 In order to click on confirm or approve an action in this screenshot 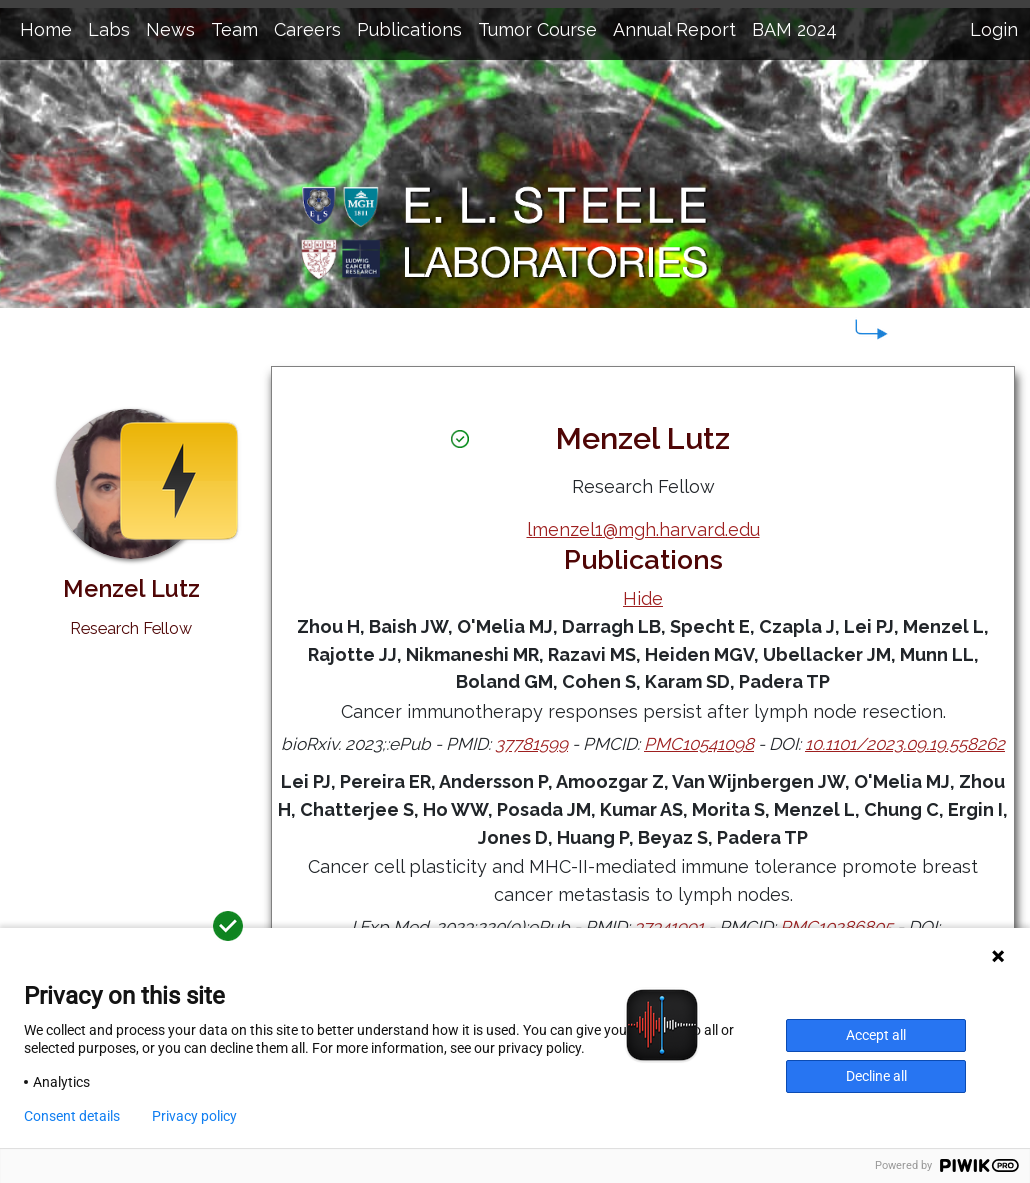, I will do `click(228, 926)`.